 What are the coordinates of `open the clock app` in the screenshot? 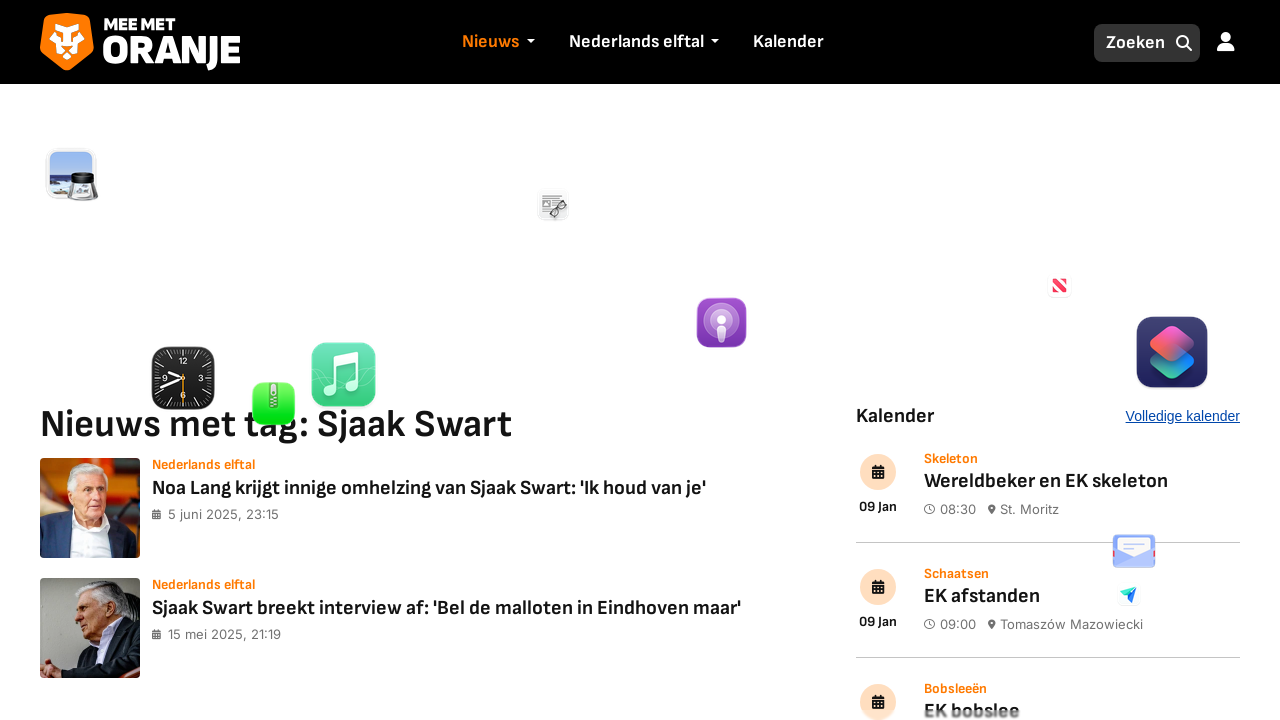 It's located at (183, 378).